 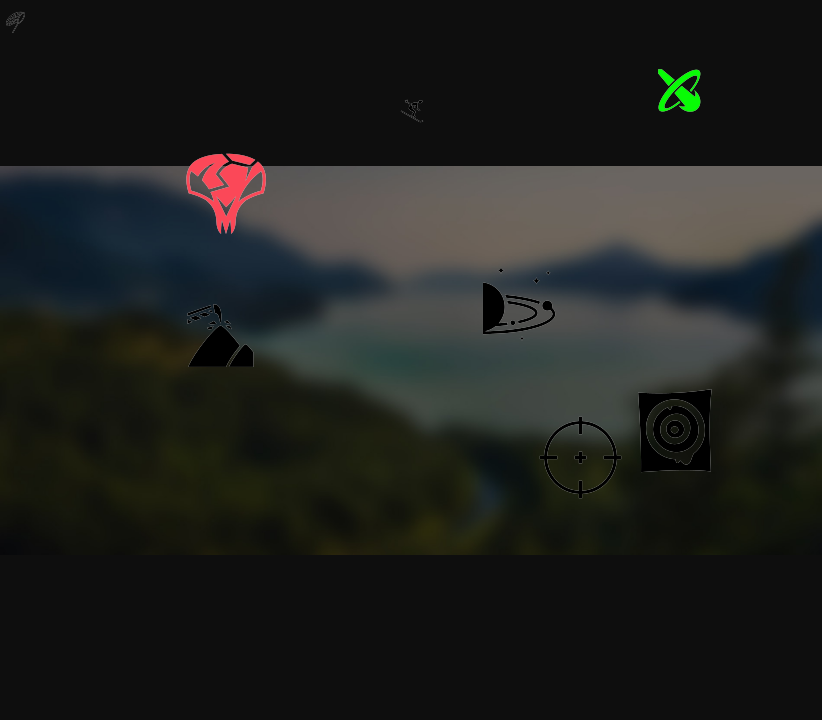 What do you see at coordinates (226, 193) in the screenshot?
I see `enemy defeated or kill count indicator` at bounding box center [226, 193].